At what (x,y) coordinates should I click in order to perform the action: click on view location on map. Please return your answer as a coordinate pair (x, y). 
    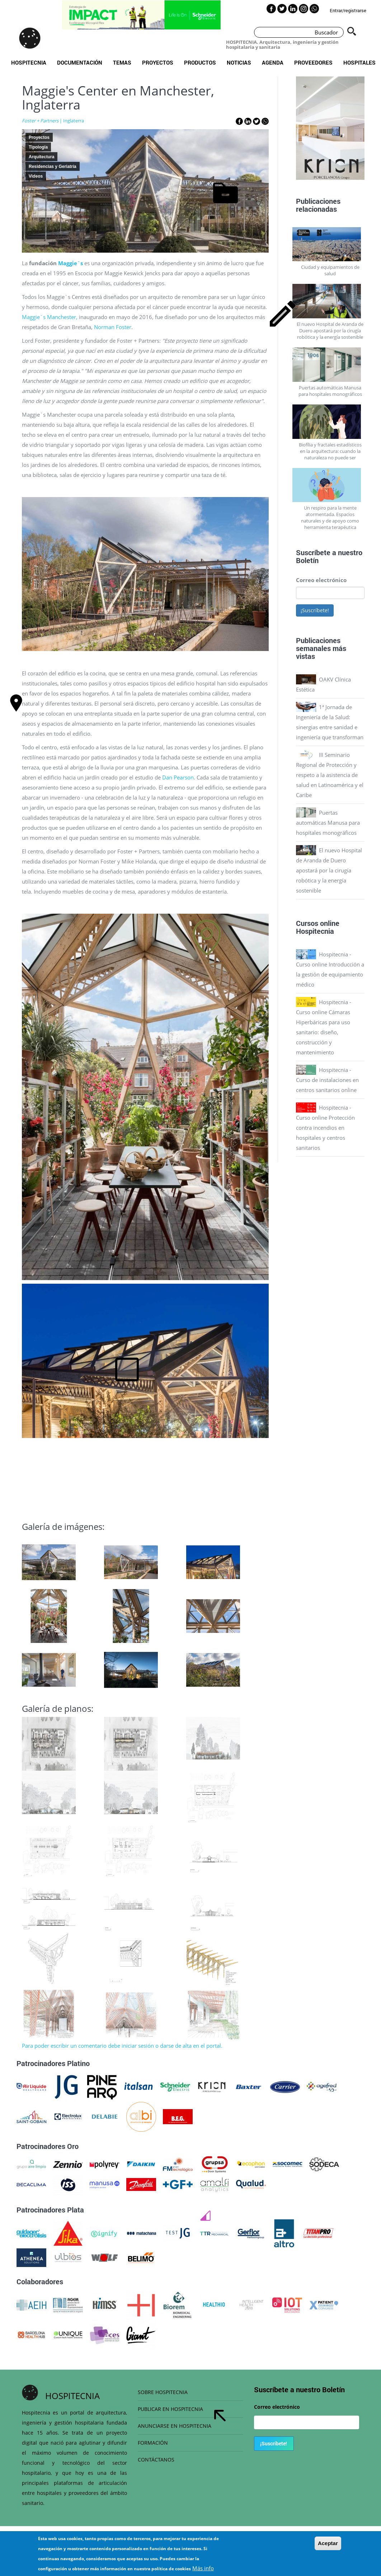
    Looking at the image, I should click on (207, 937).